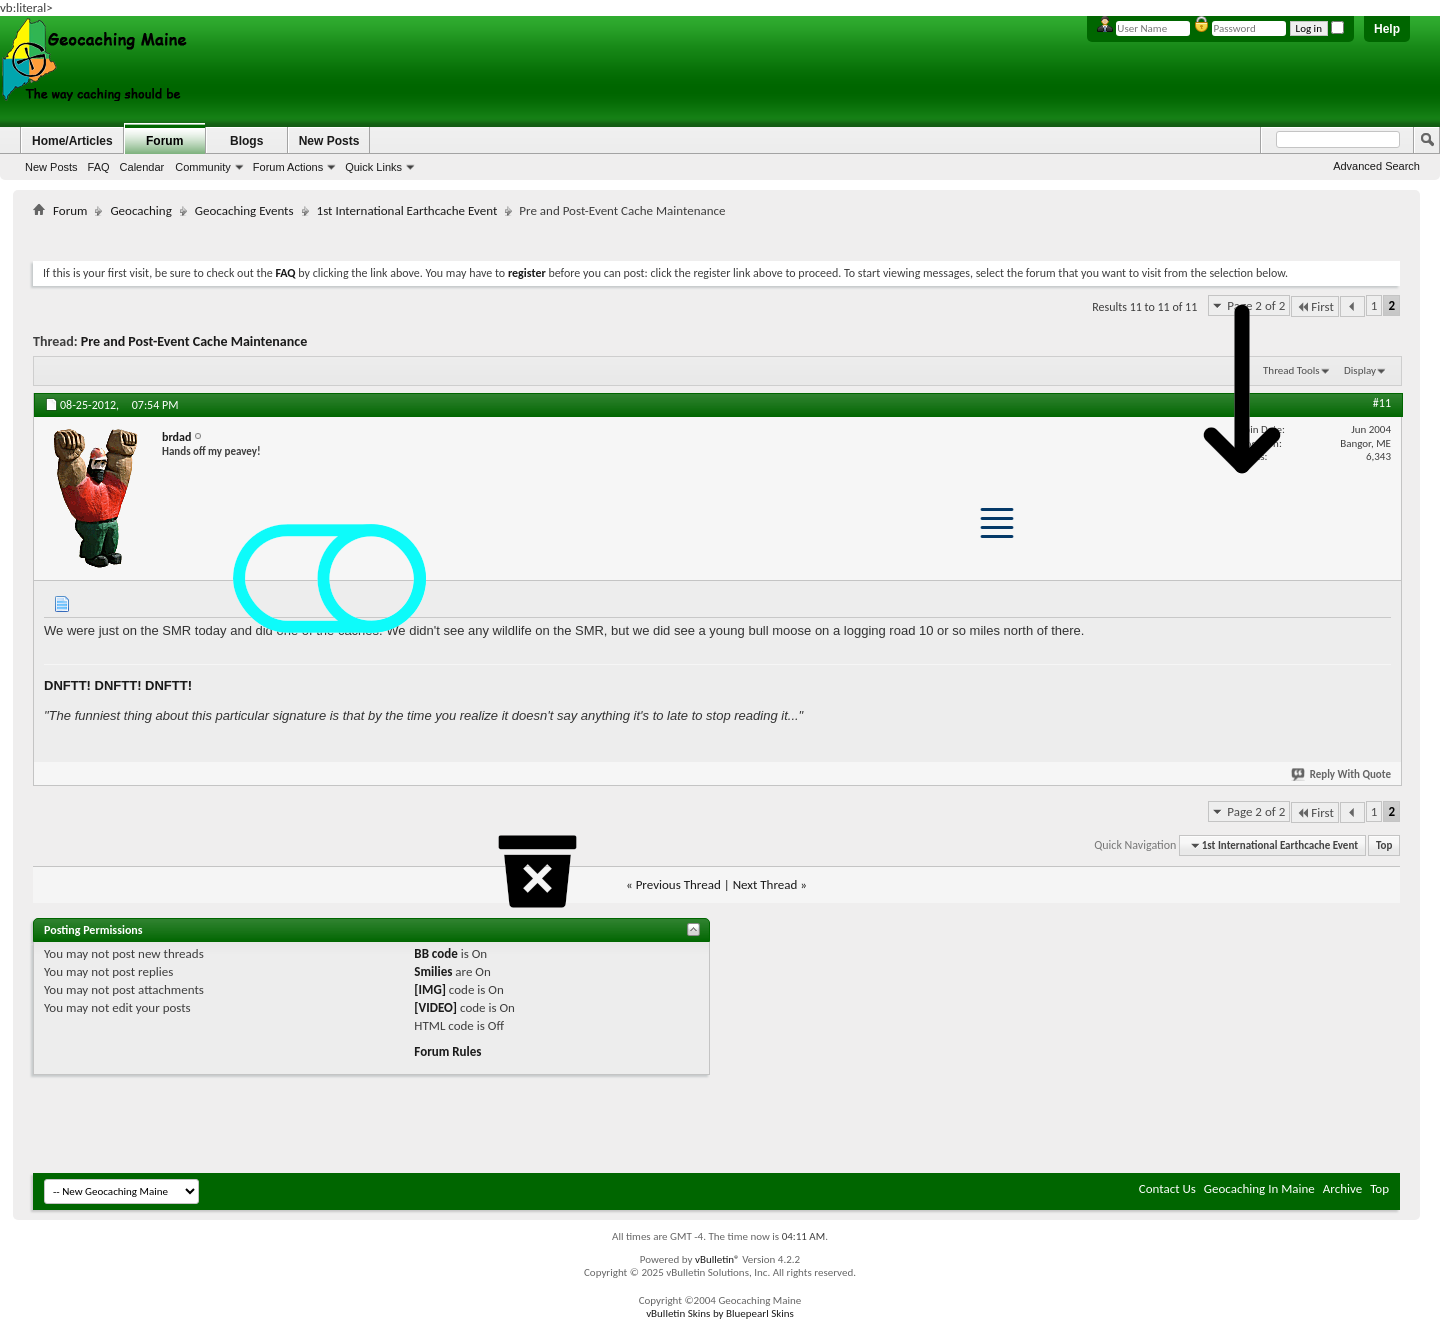  Describe the element at coordinates (329, 578) in the screenshot. I see `toggle a setting on or off` at that location.